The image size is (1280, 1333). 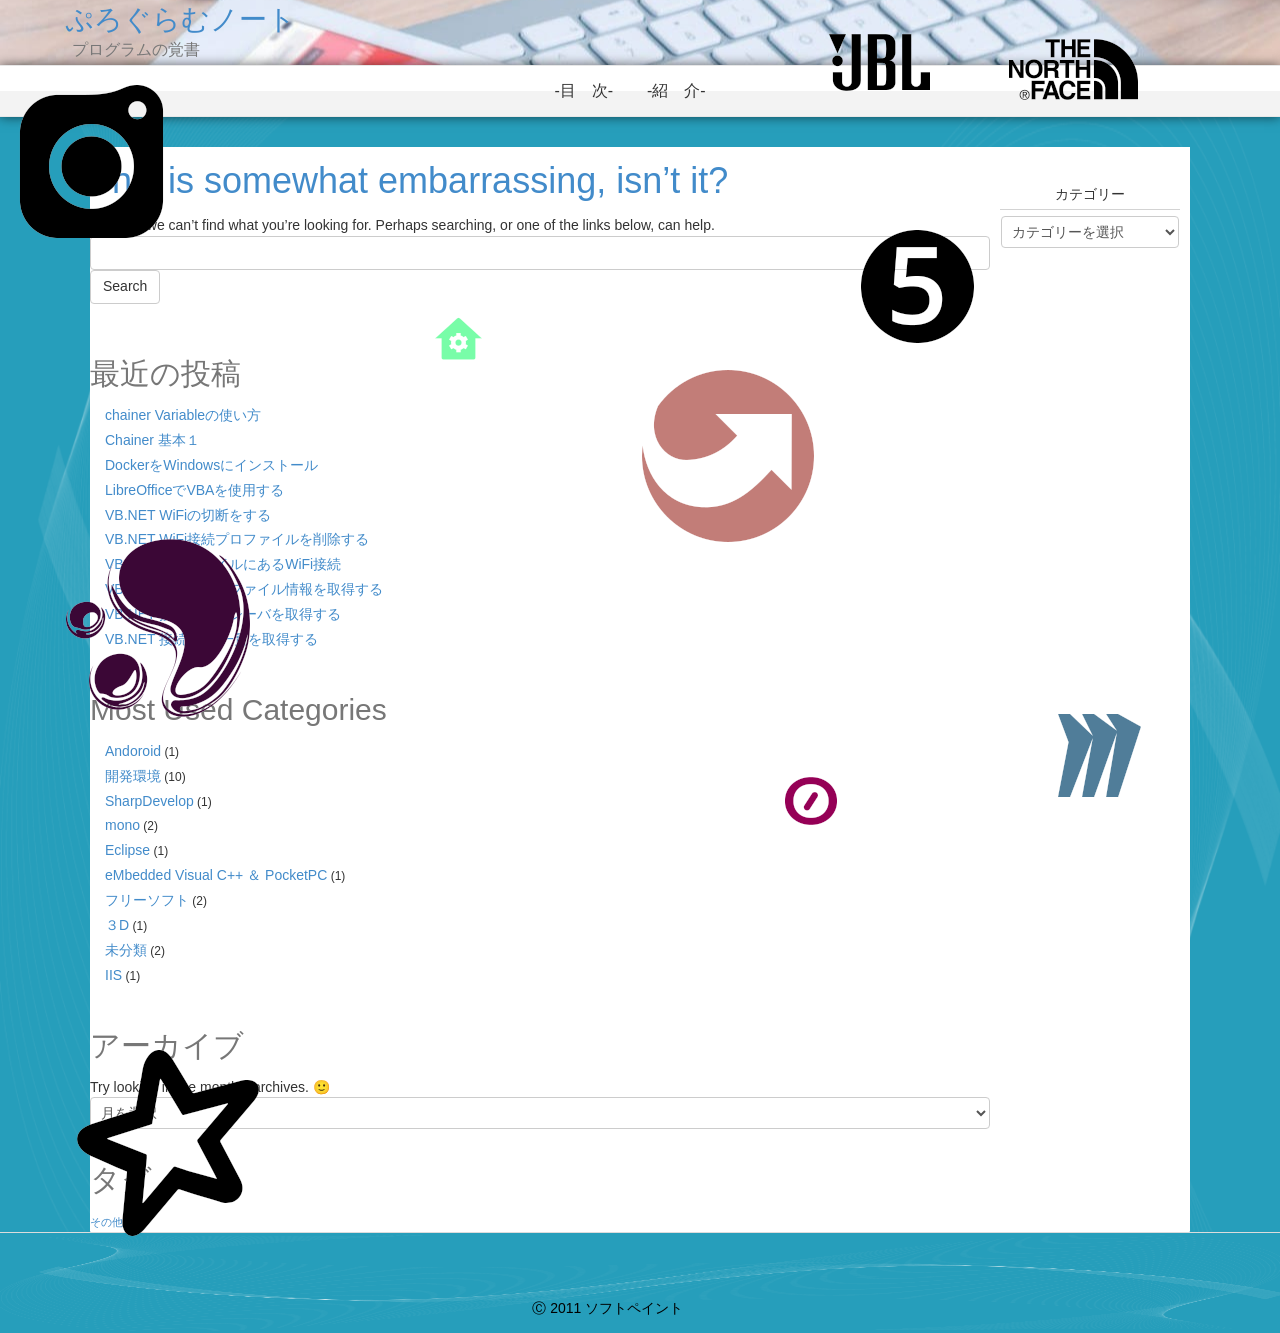 I want to click on access home or house settings, so click(x=458, y=340).